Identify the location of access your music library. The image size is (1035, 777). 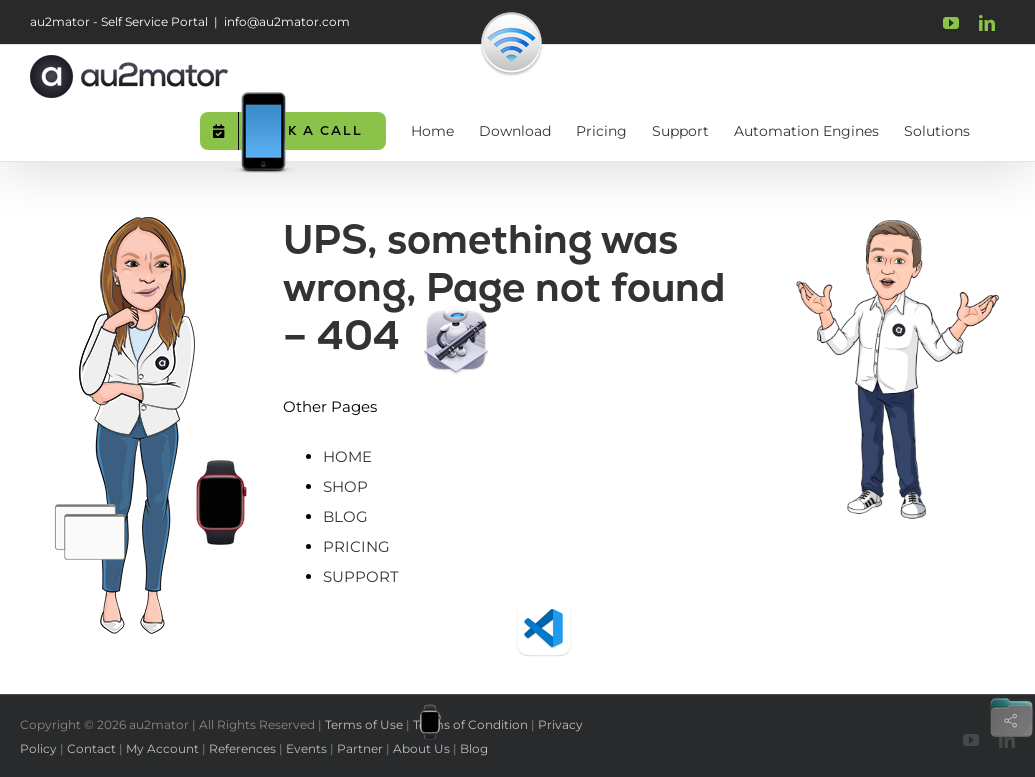
(860, 613).